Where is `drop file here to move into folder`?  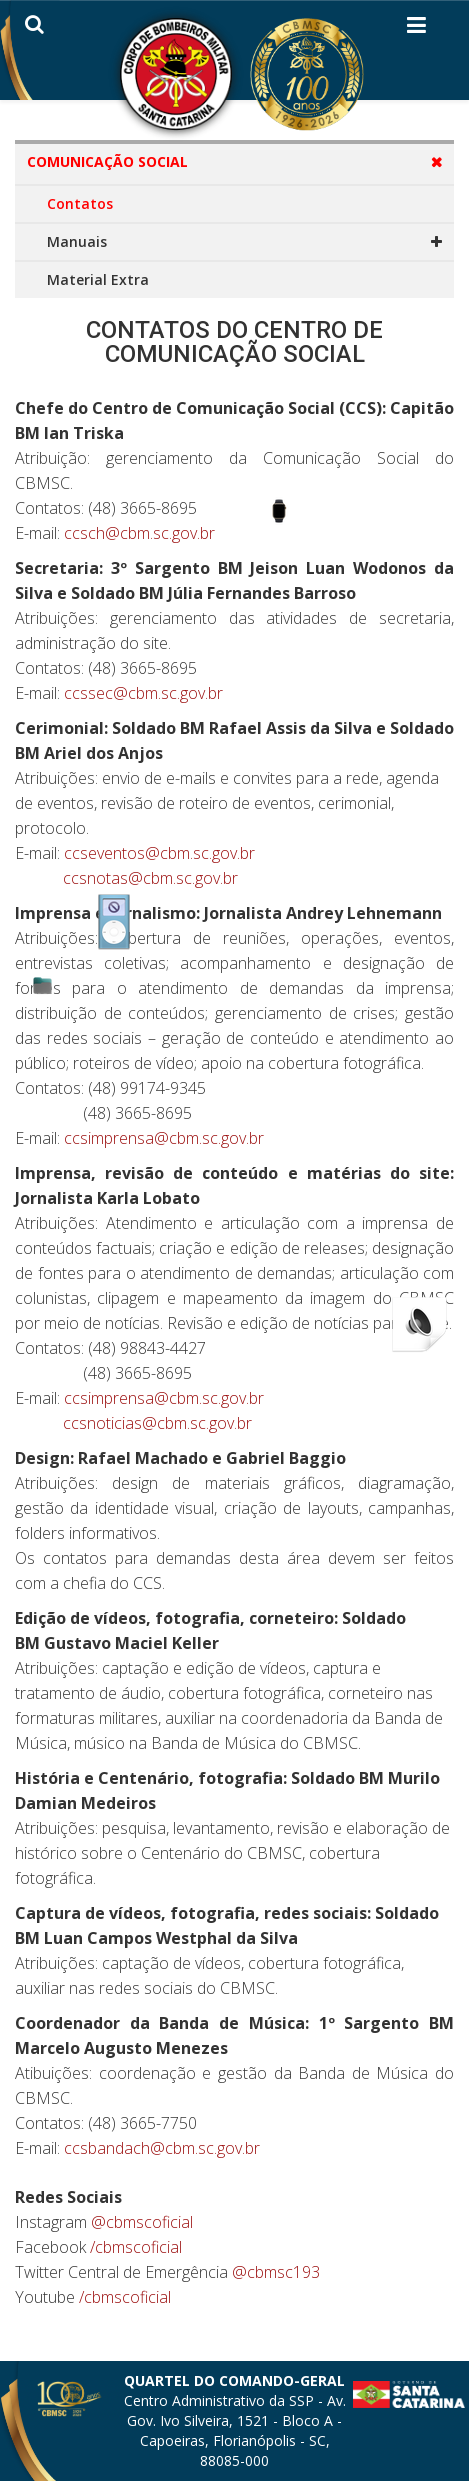
drop file here to move into folder is located at coordinates (42, 985).